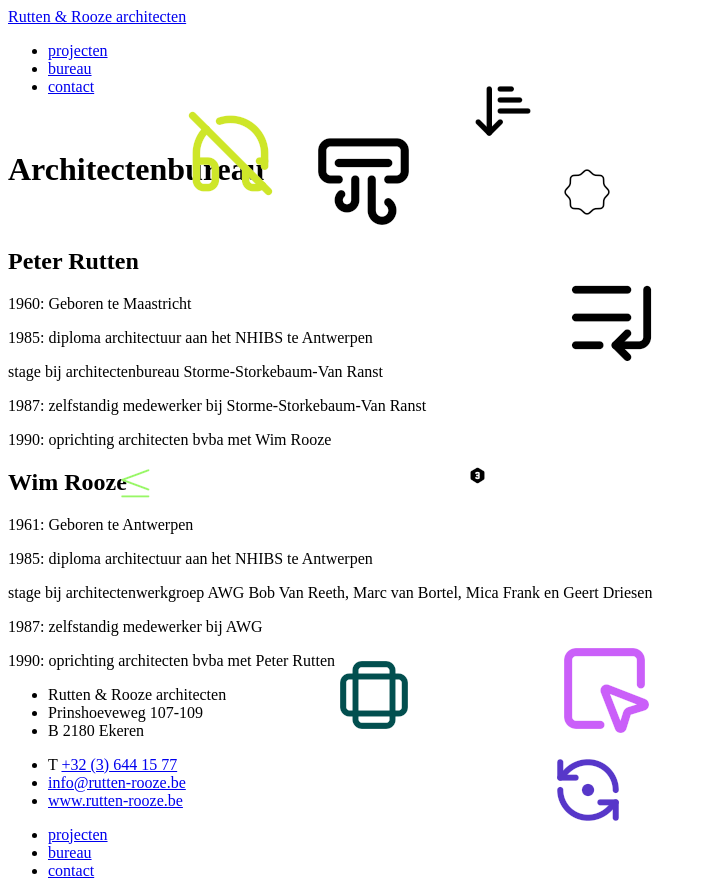  I want to click on select or interact with an element, so click(604, 688).